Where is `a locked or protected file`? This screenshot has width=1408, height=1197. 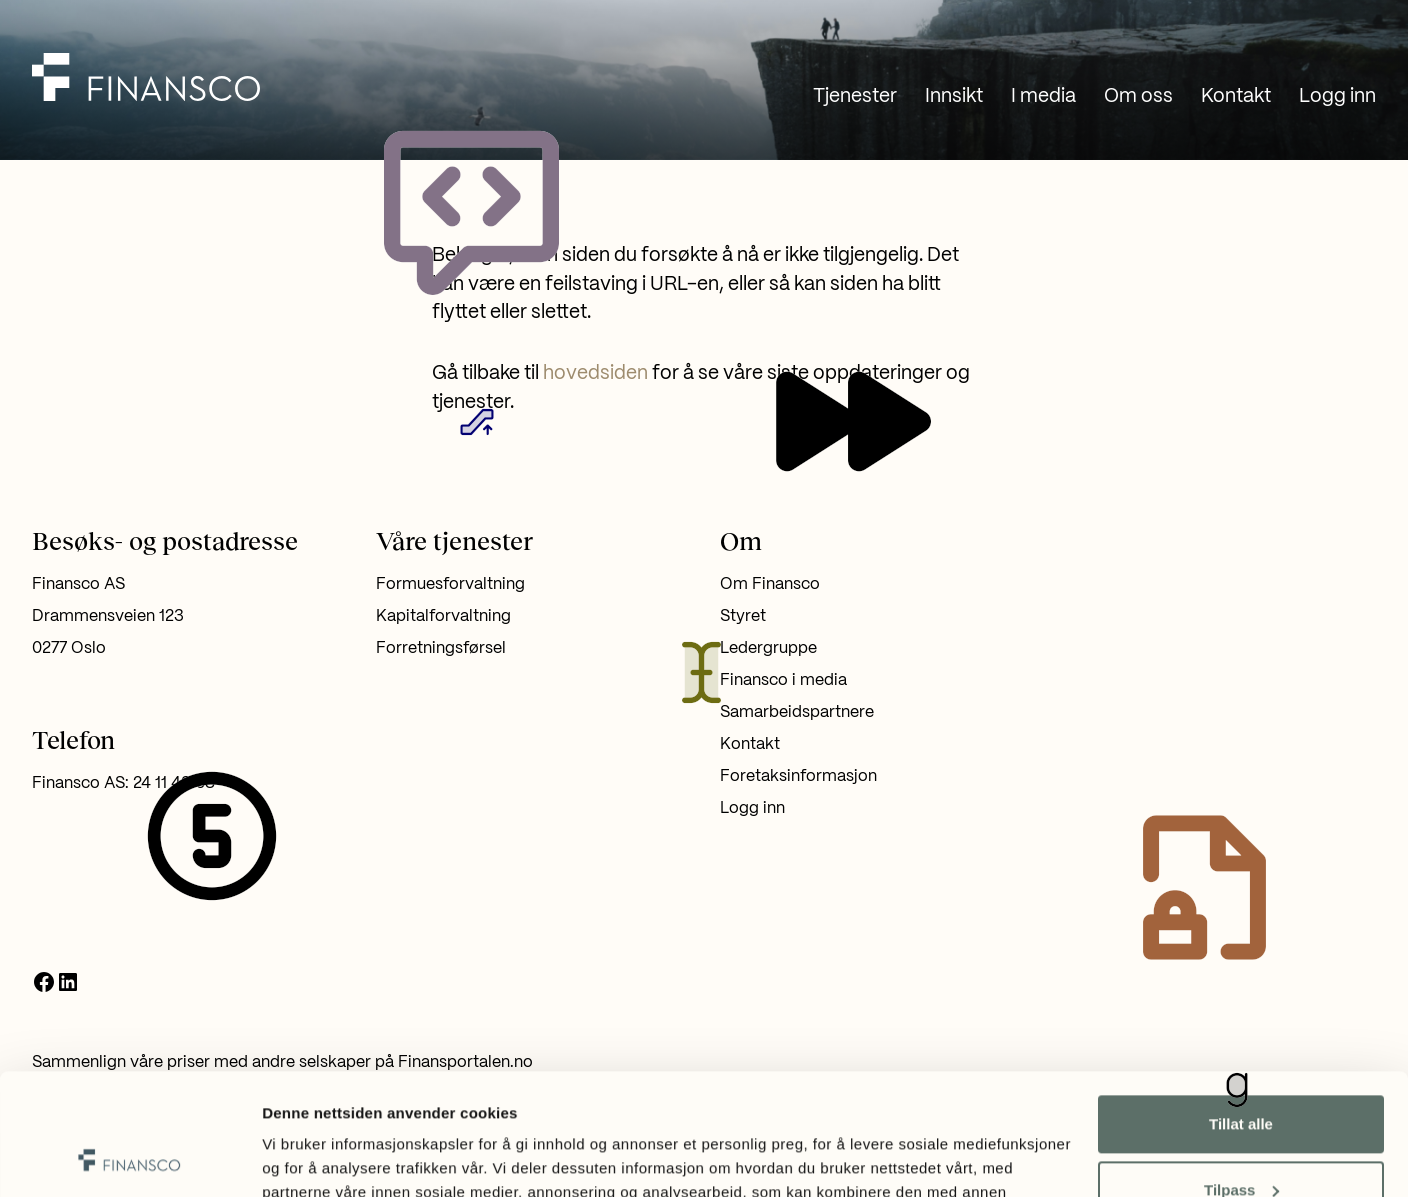
a locked or protected file is located at coordinates (1204, 887).